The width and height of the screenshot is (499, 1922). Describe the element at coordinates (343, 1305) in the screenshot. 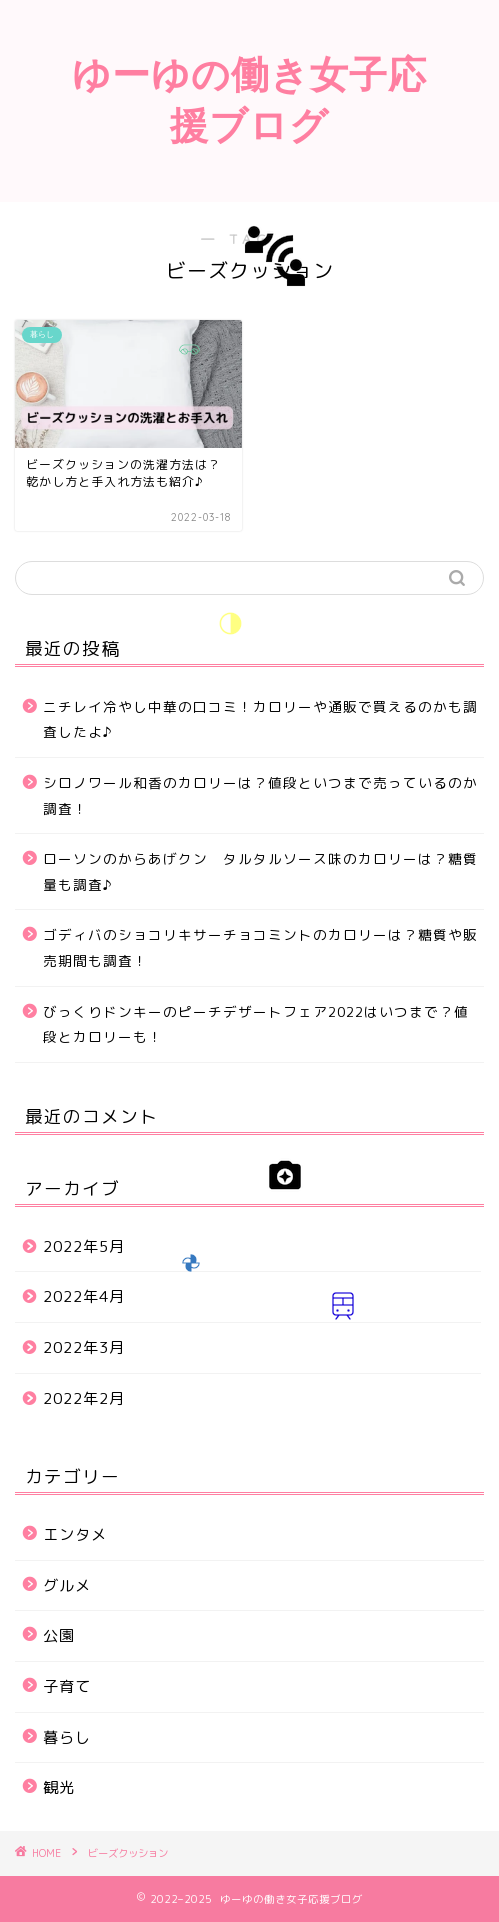

I see `access train schedules or rail transit options` at that location.